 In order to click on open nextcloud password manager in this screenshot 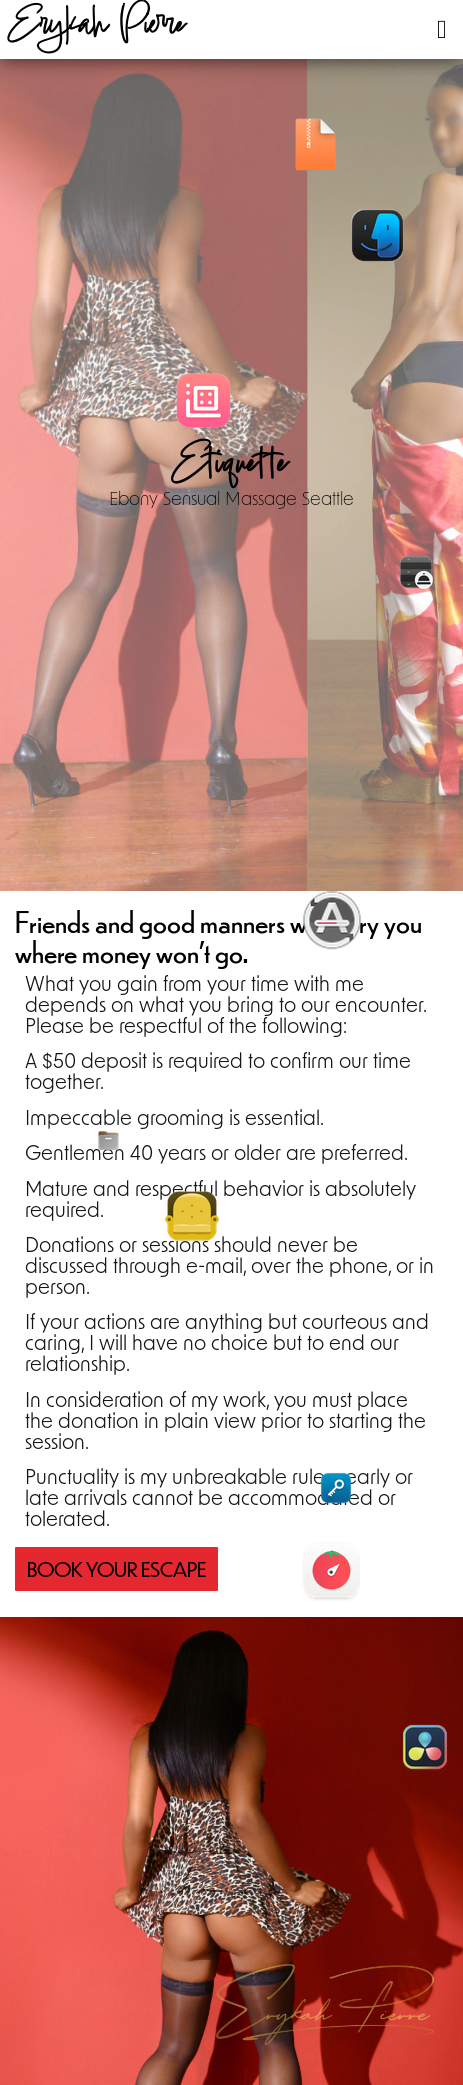, I will do `click(336, 1488)`.